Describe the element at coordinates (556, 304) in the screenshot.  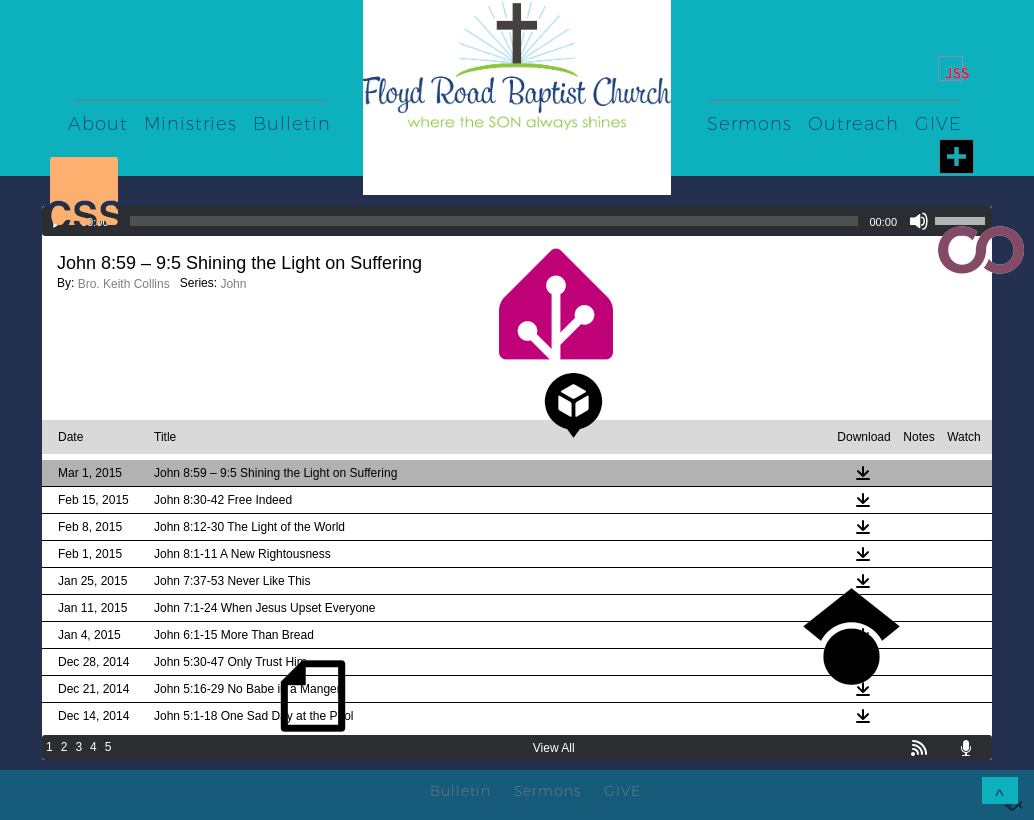
I see `open Home Assistant app` at that location.